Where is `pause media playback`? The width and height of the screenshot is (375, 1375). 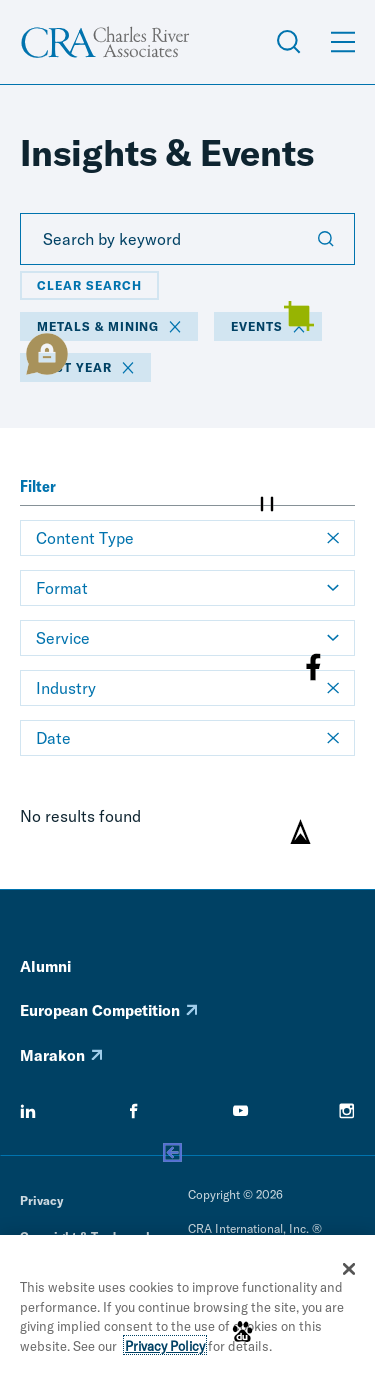 pause media playback is located at coordinates (267, 504).